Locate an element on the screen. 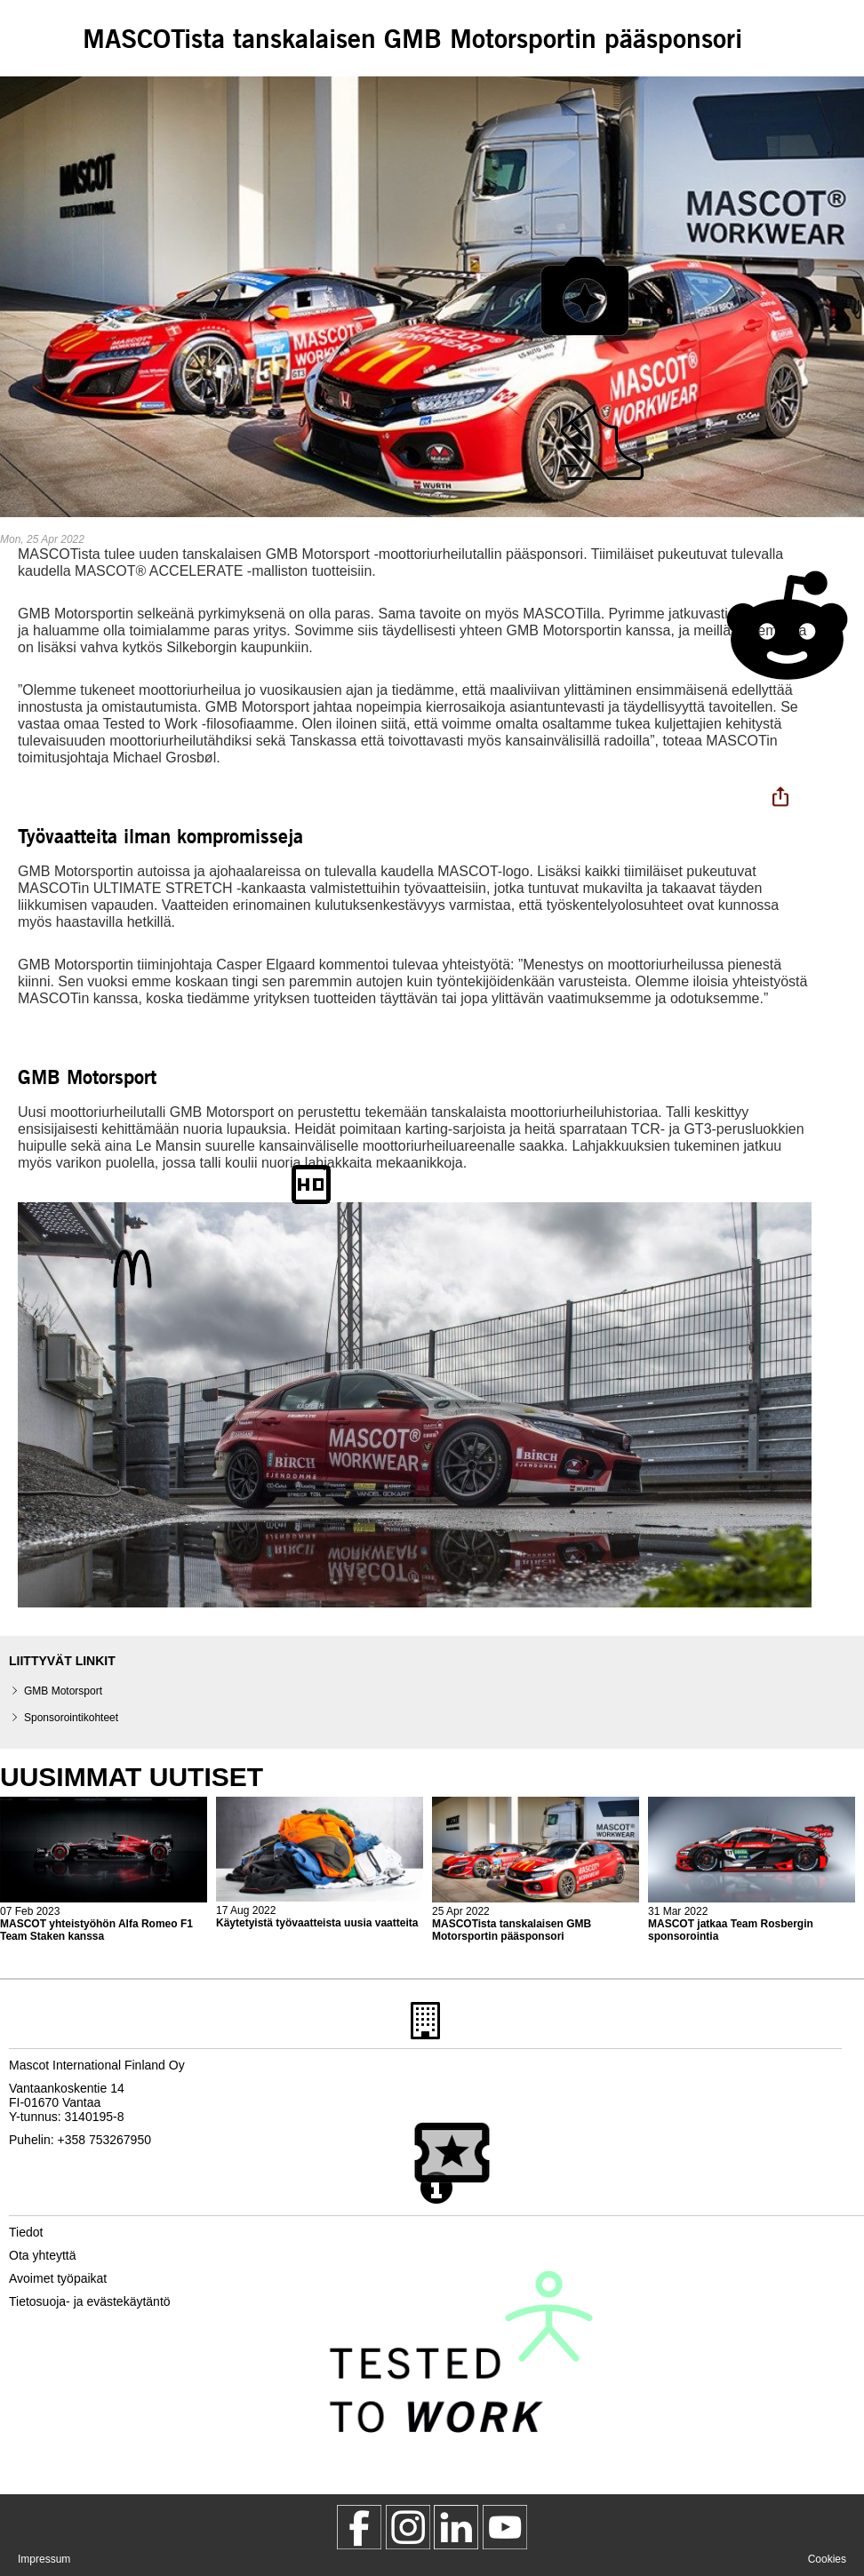 This screenshot has width=864, height=2576. share this content is located at coordinates (780, 797).